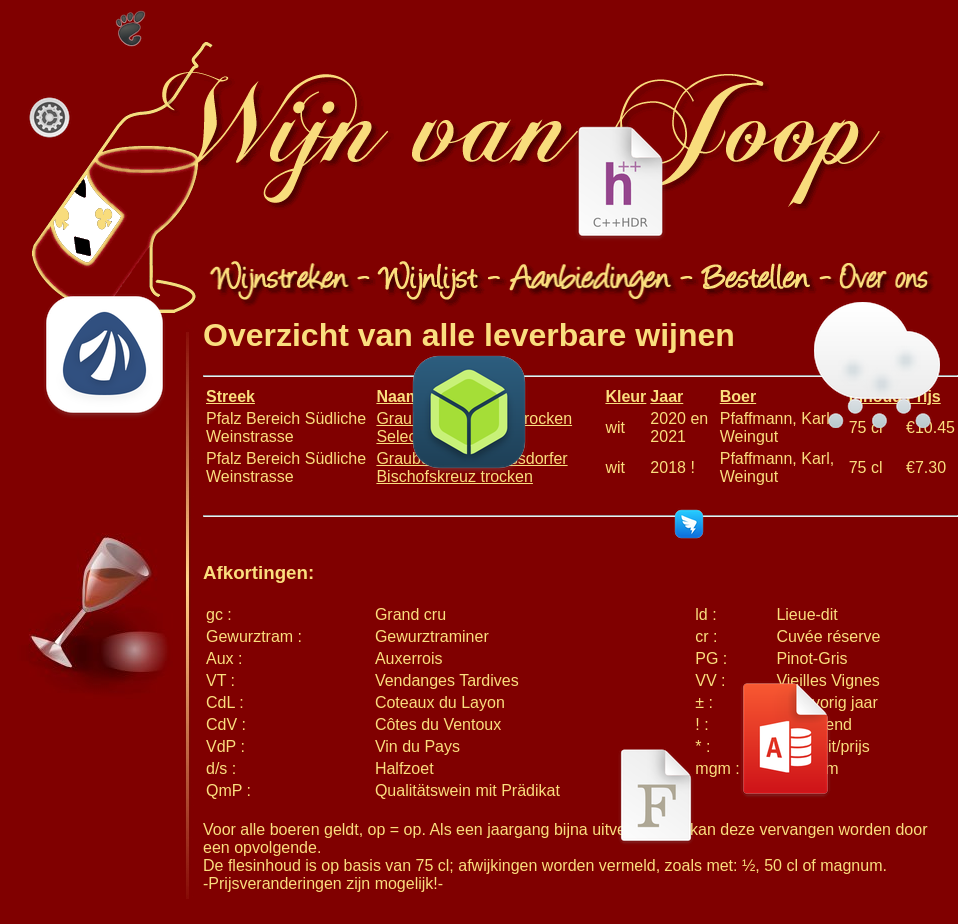 This screenshot has height=924, width=958. What do you see at coordinates (104, 354) in the screenshot?
I see `launch the antergos linux application` at bounding box center [104, 354].